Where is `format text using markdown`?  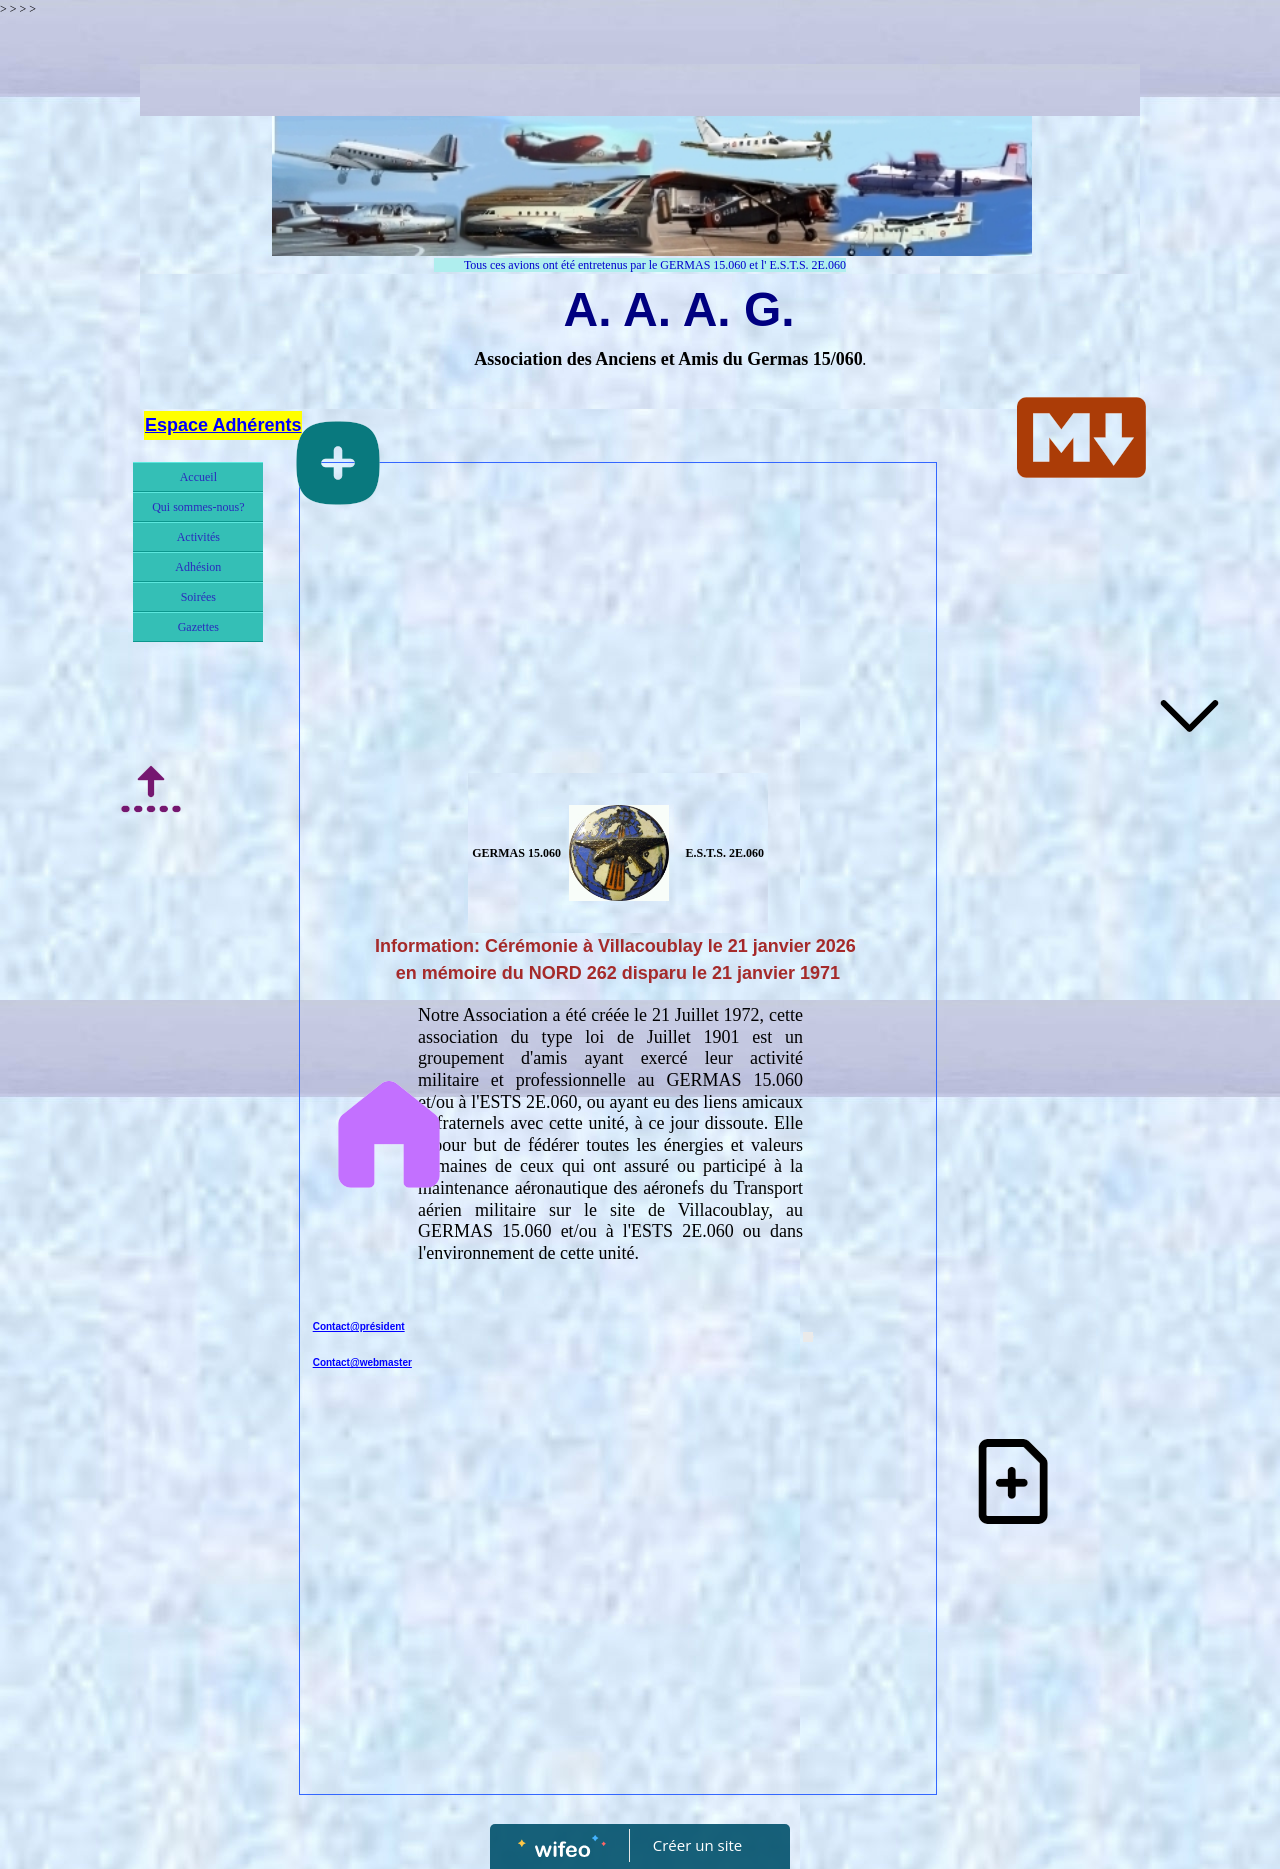 format text using markdown is located at coordinates (1081, 437).